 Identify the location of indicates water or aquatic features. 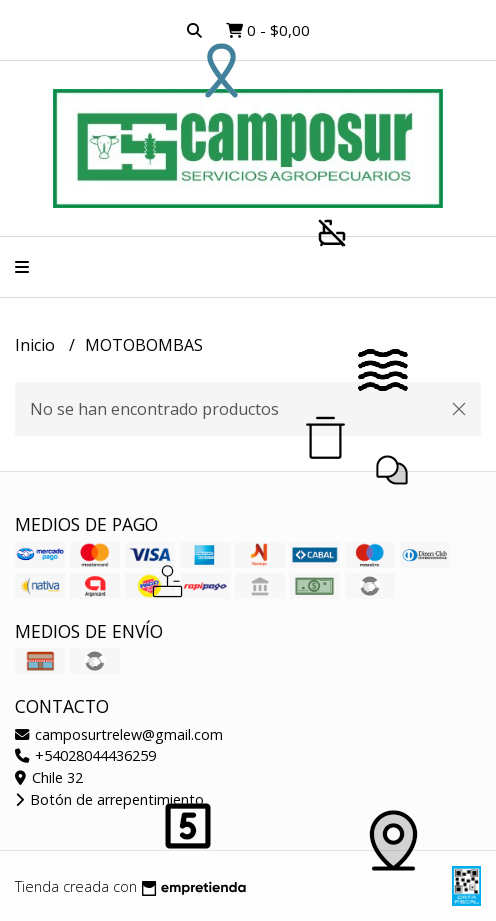
(383, 370).